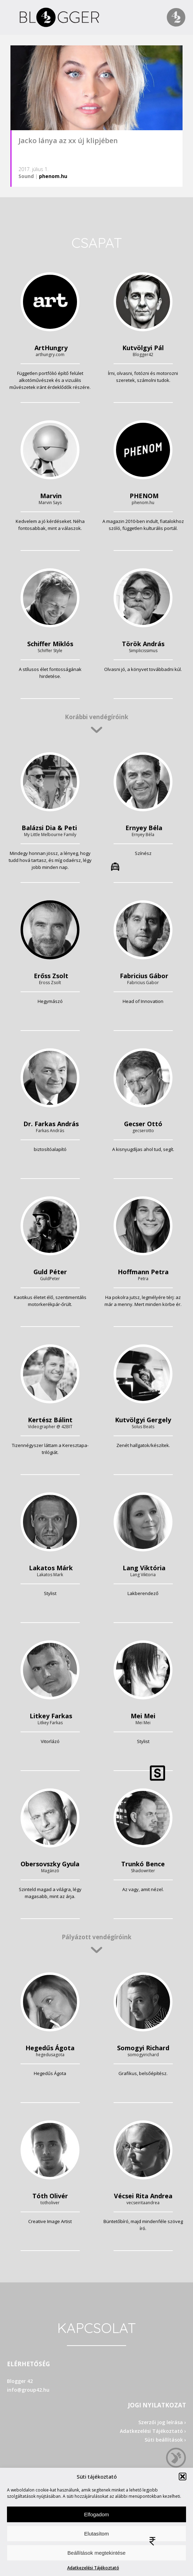 This screenshot has width=193, height=2576. What do you see at coordinates (157, 1773) in the screenshot?
I see `access Stripe payment settings` at bounding box center [157, 1773].